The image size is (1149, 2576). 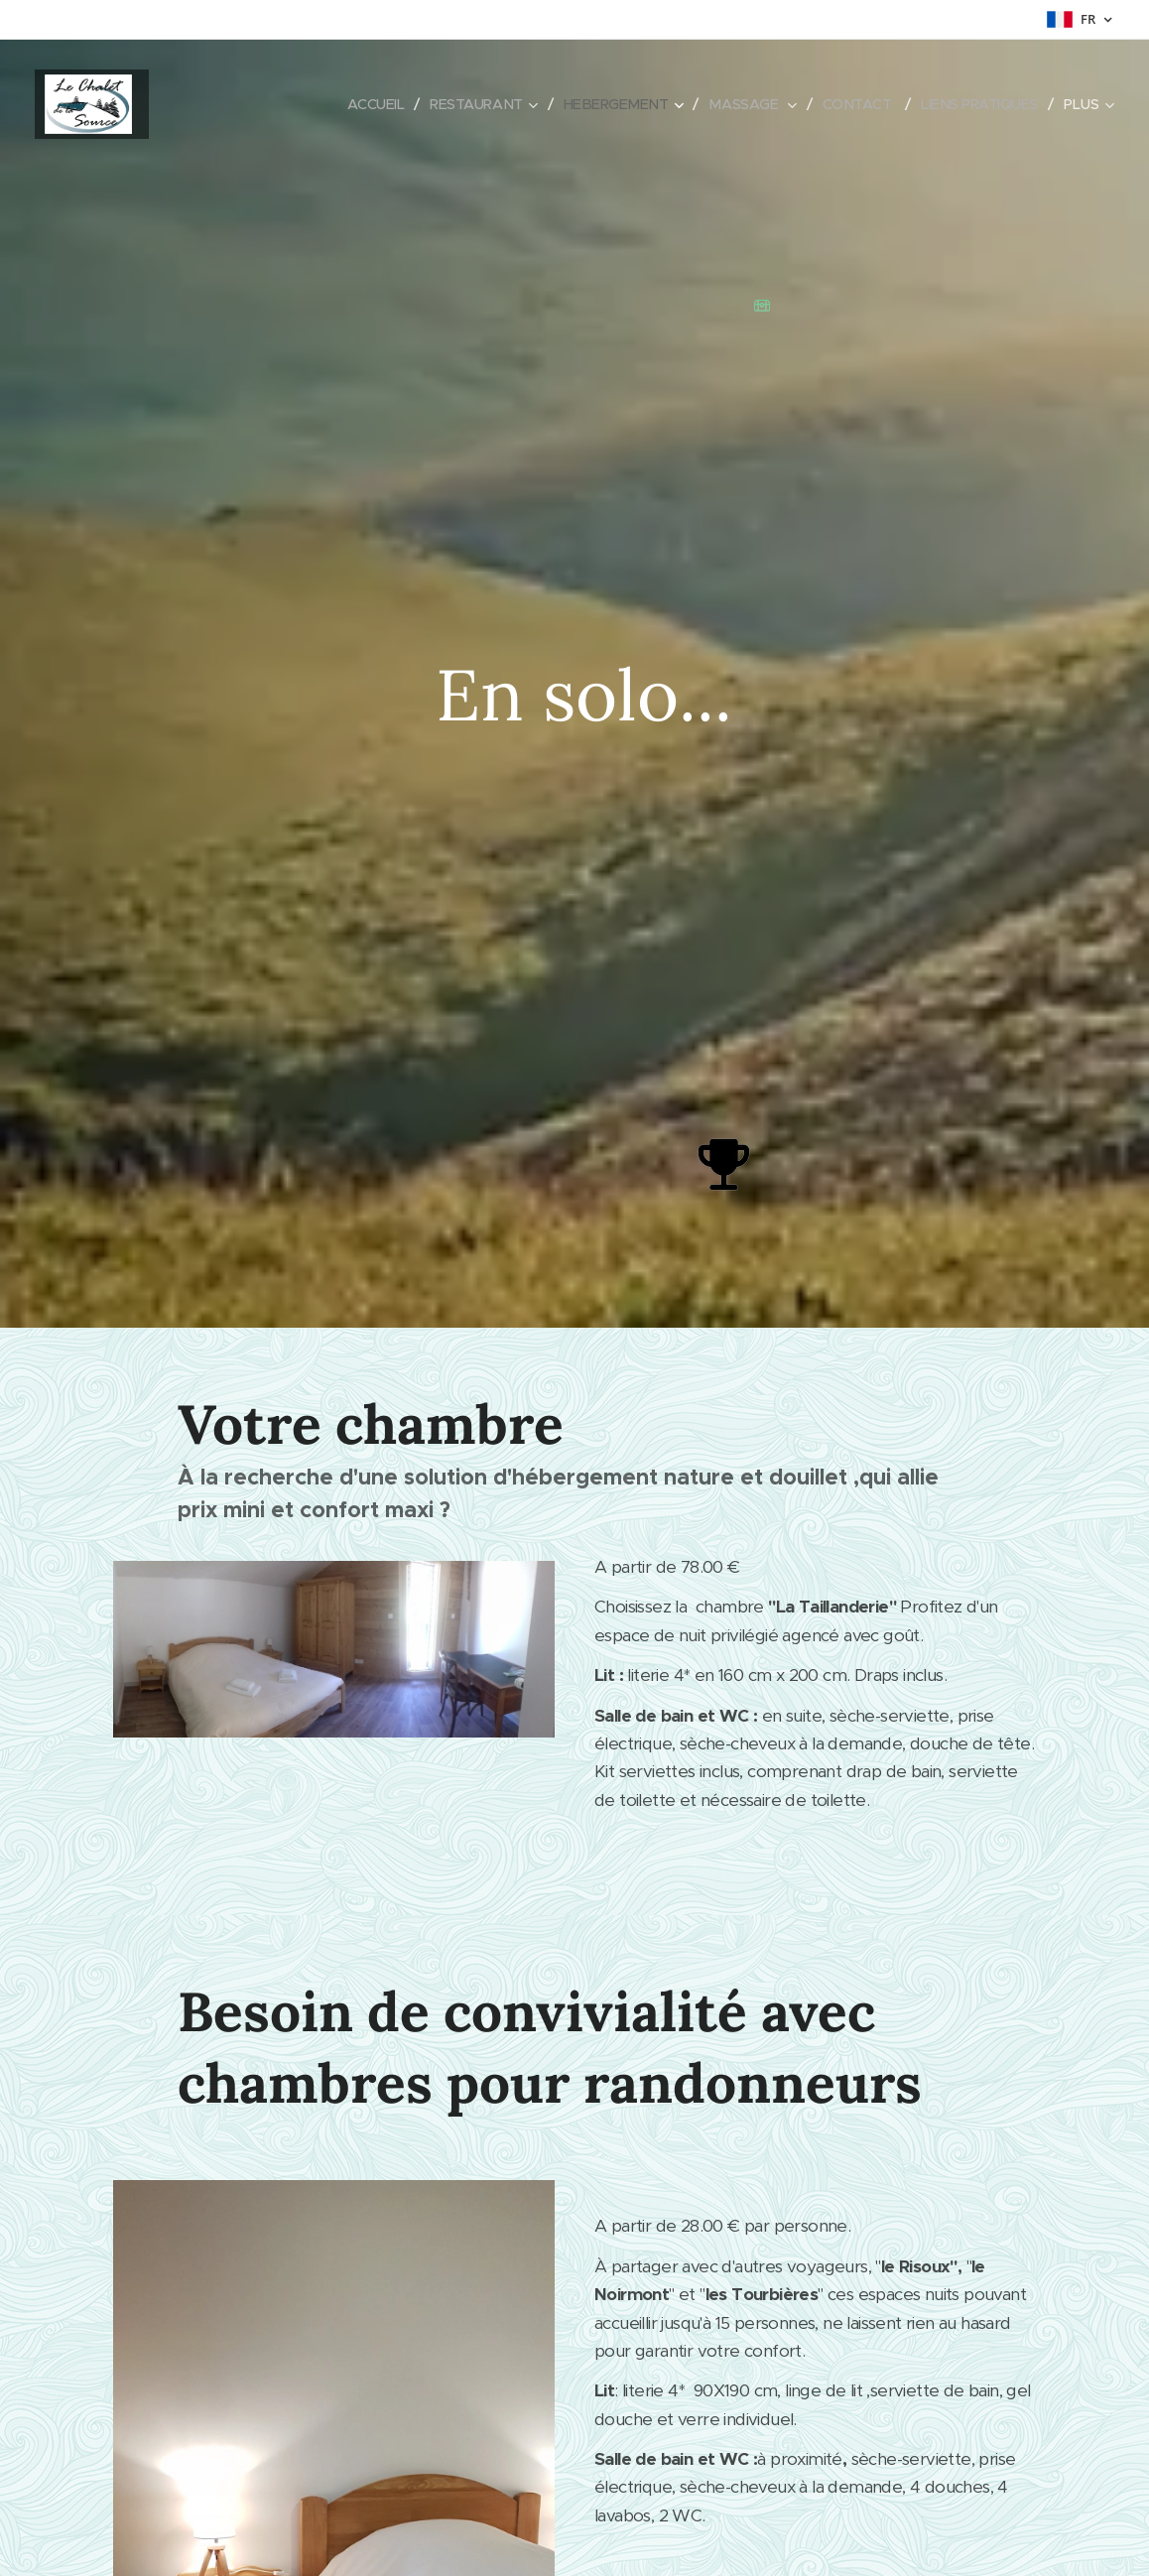 I want to click on access your rewards or collected items, so click(x=762, y=306).